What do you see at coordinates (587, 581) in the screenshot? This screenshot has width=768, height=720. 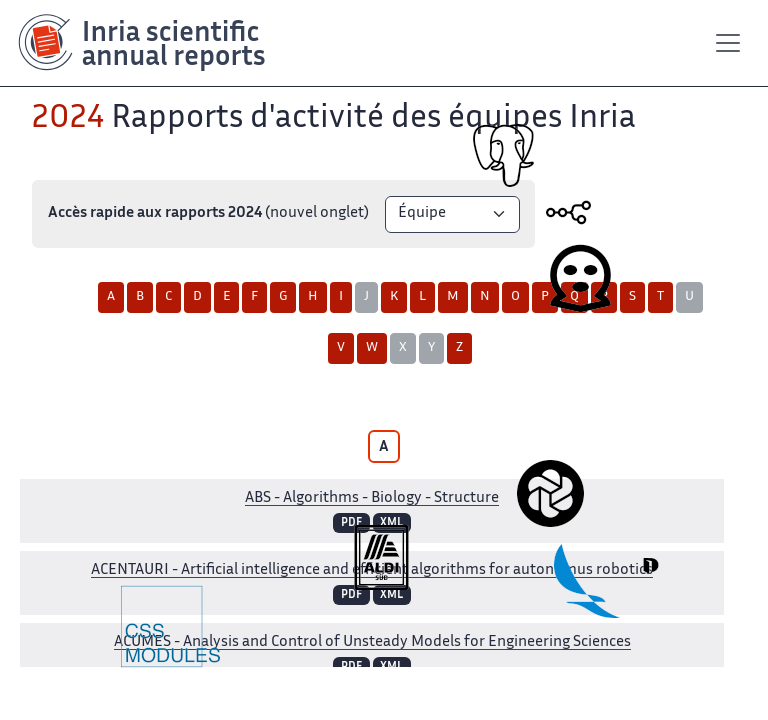 I see `avianca airline app or website` at bounding box center [587, 581].